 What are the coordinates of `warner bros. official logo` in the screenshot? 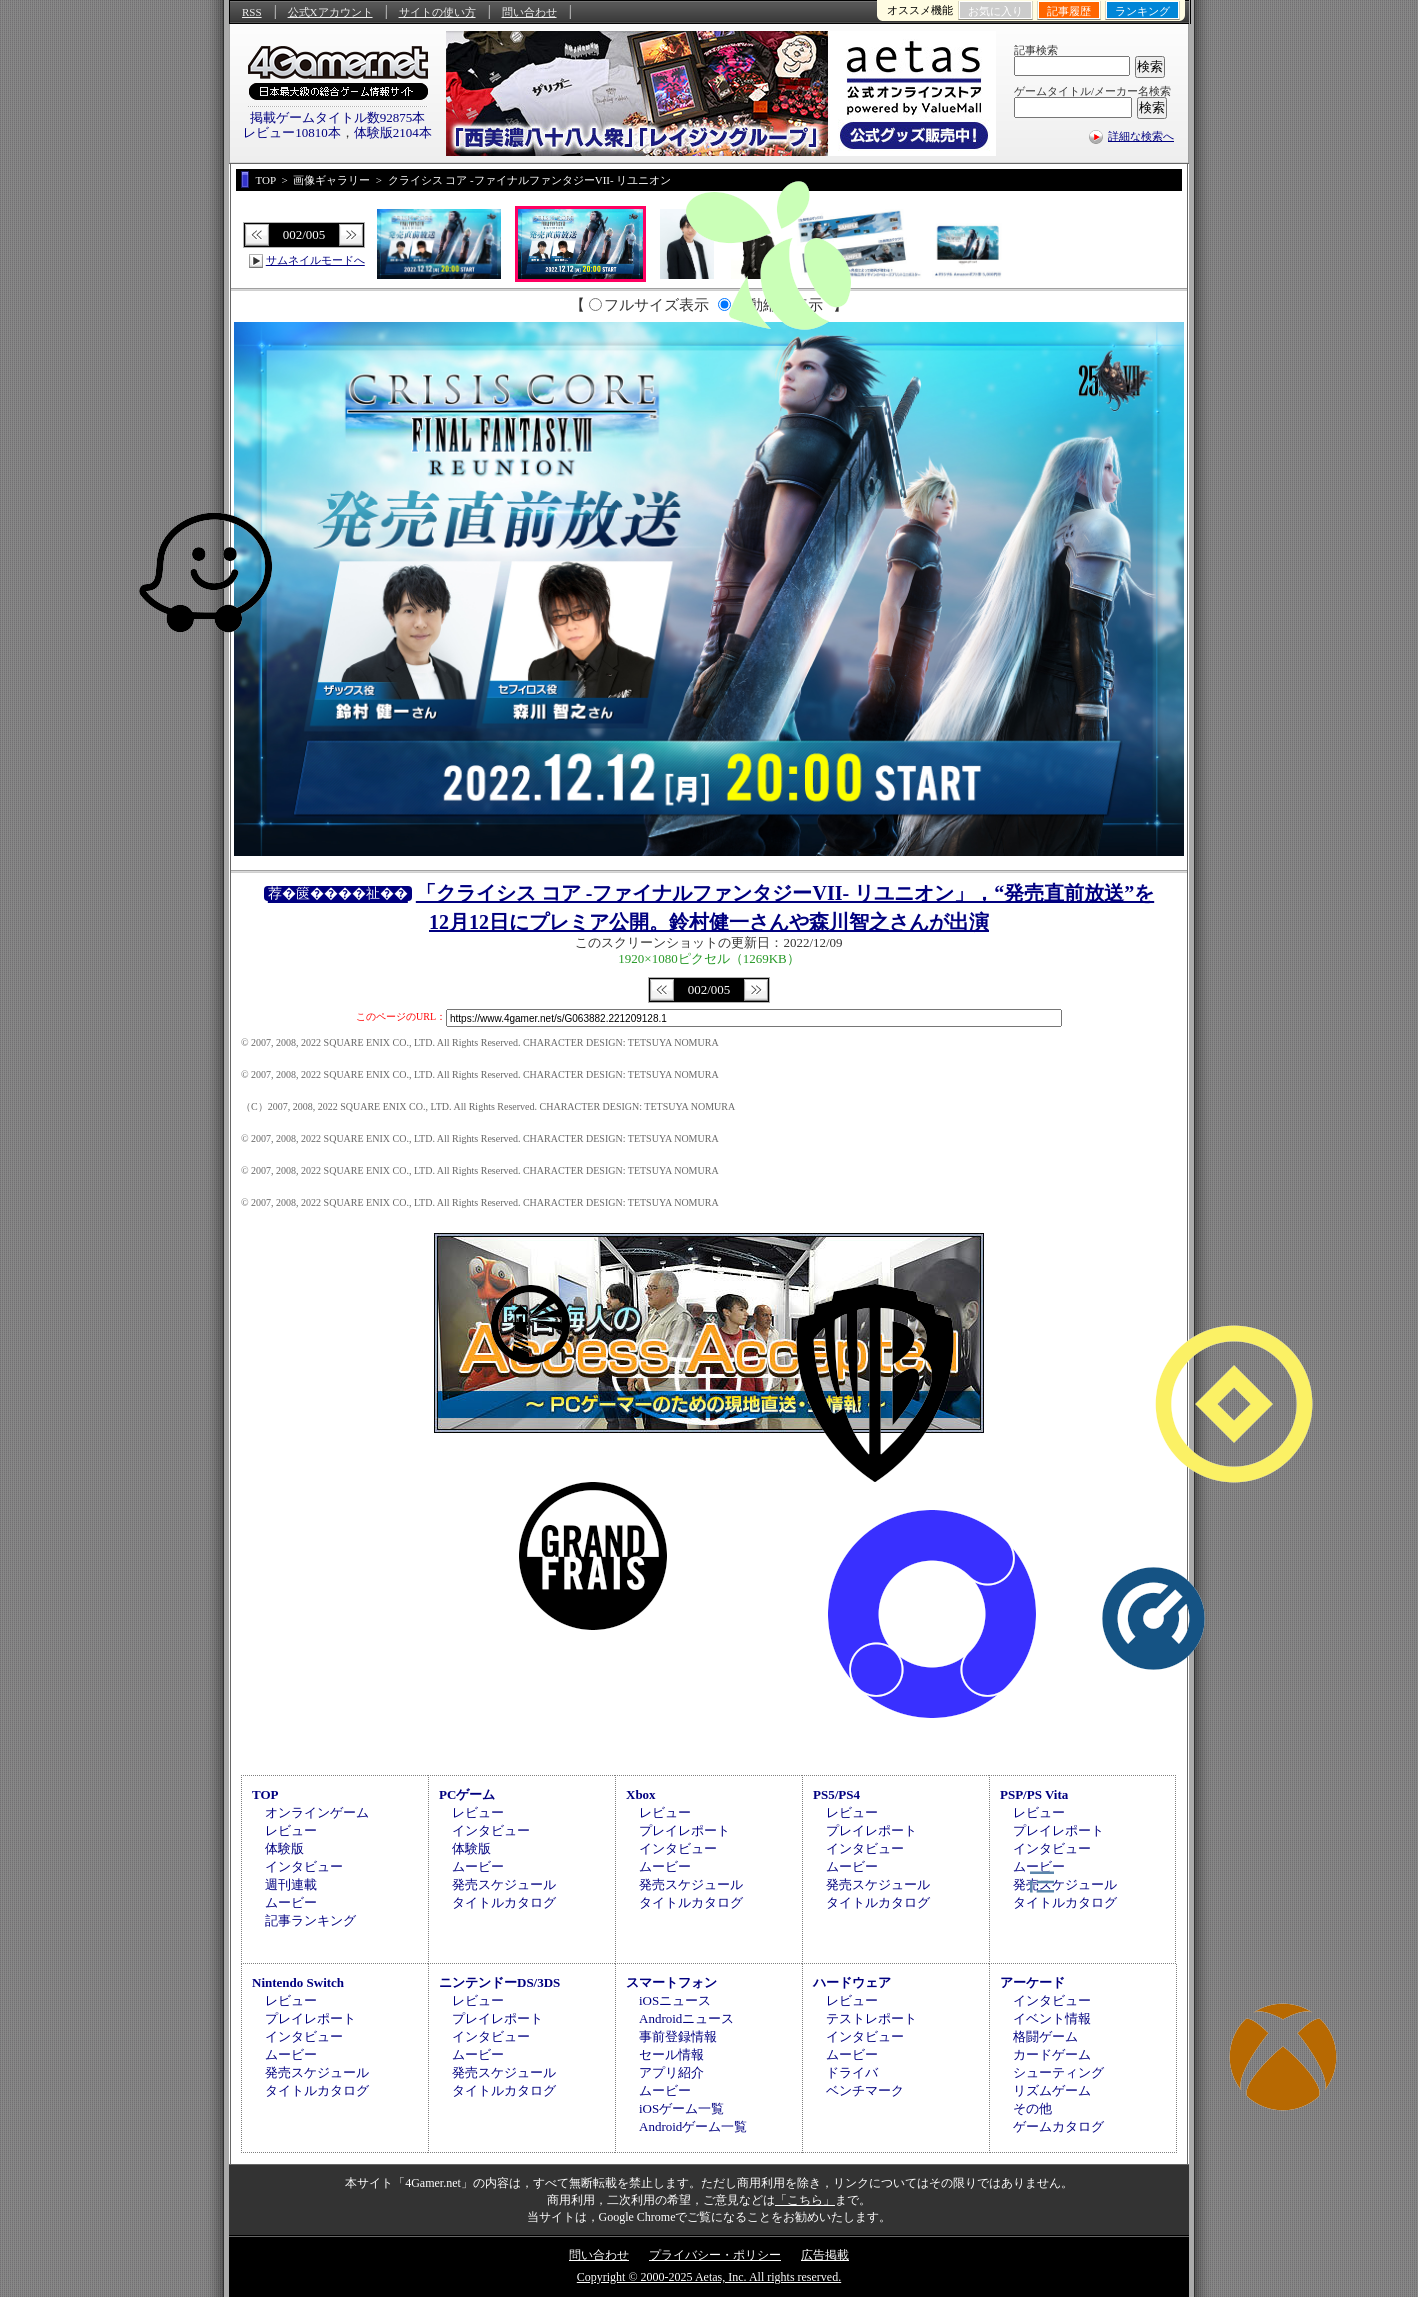 It's located at (875, 1383).